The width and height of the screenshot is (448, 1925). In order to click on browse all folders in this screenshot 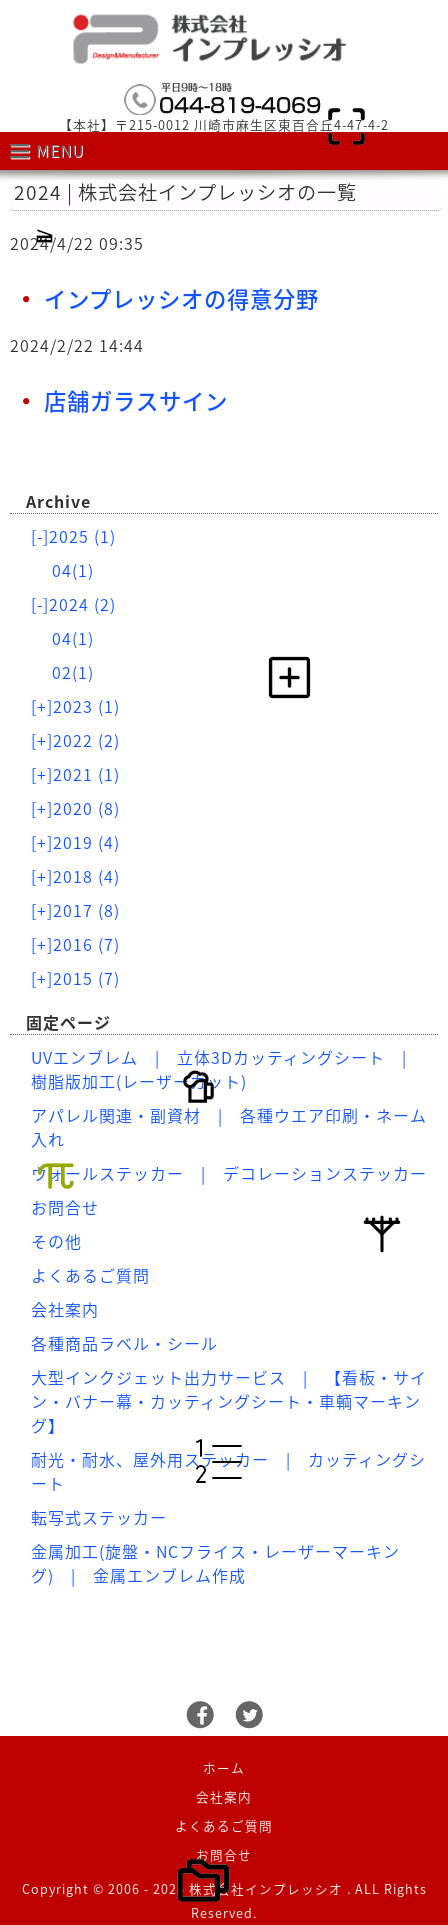, I will do `click(202, 1880)`.